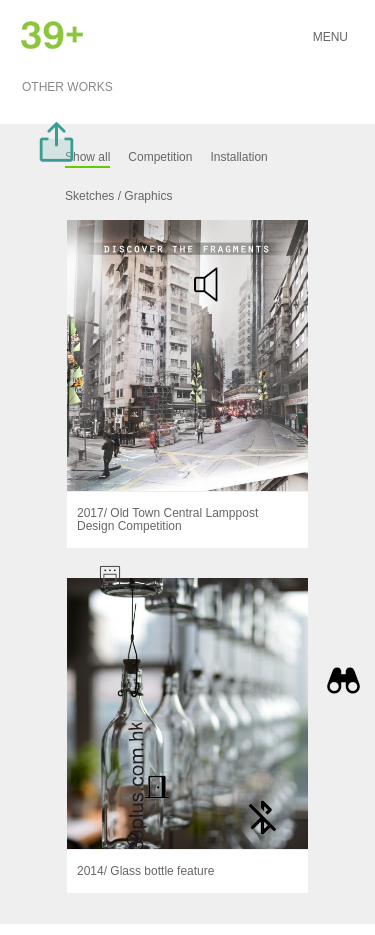  Describe the element at coordinates (157, 787) in the screenshot. I see `log out or exit the application` at that location.